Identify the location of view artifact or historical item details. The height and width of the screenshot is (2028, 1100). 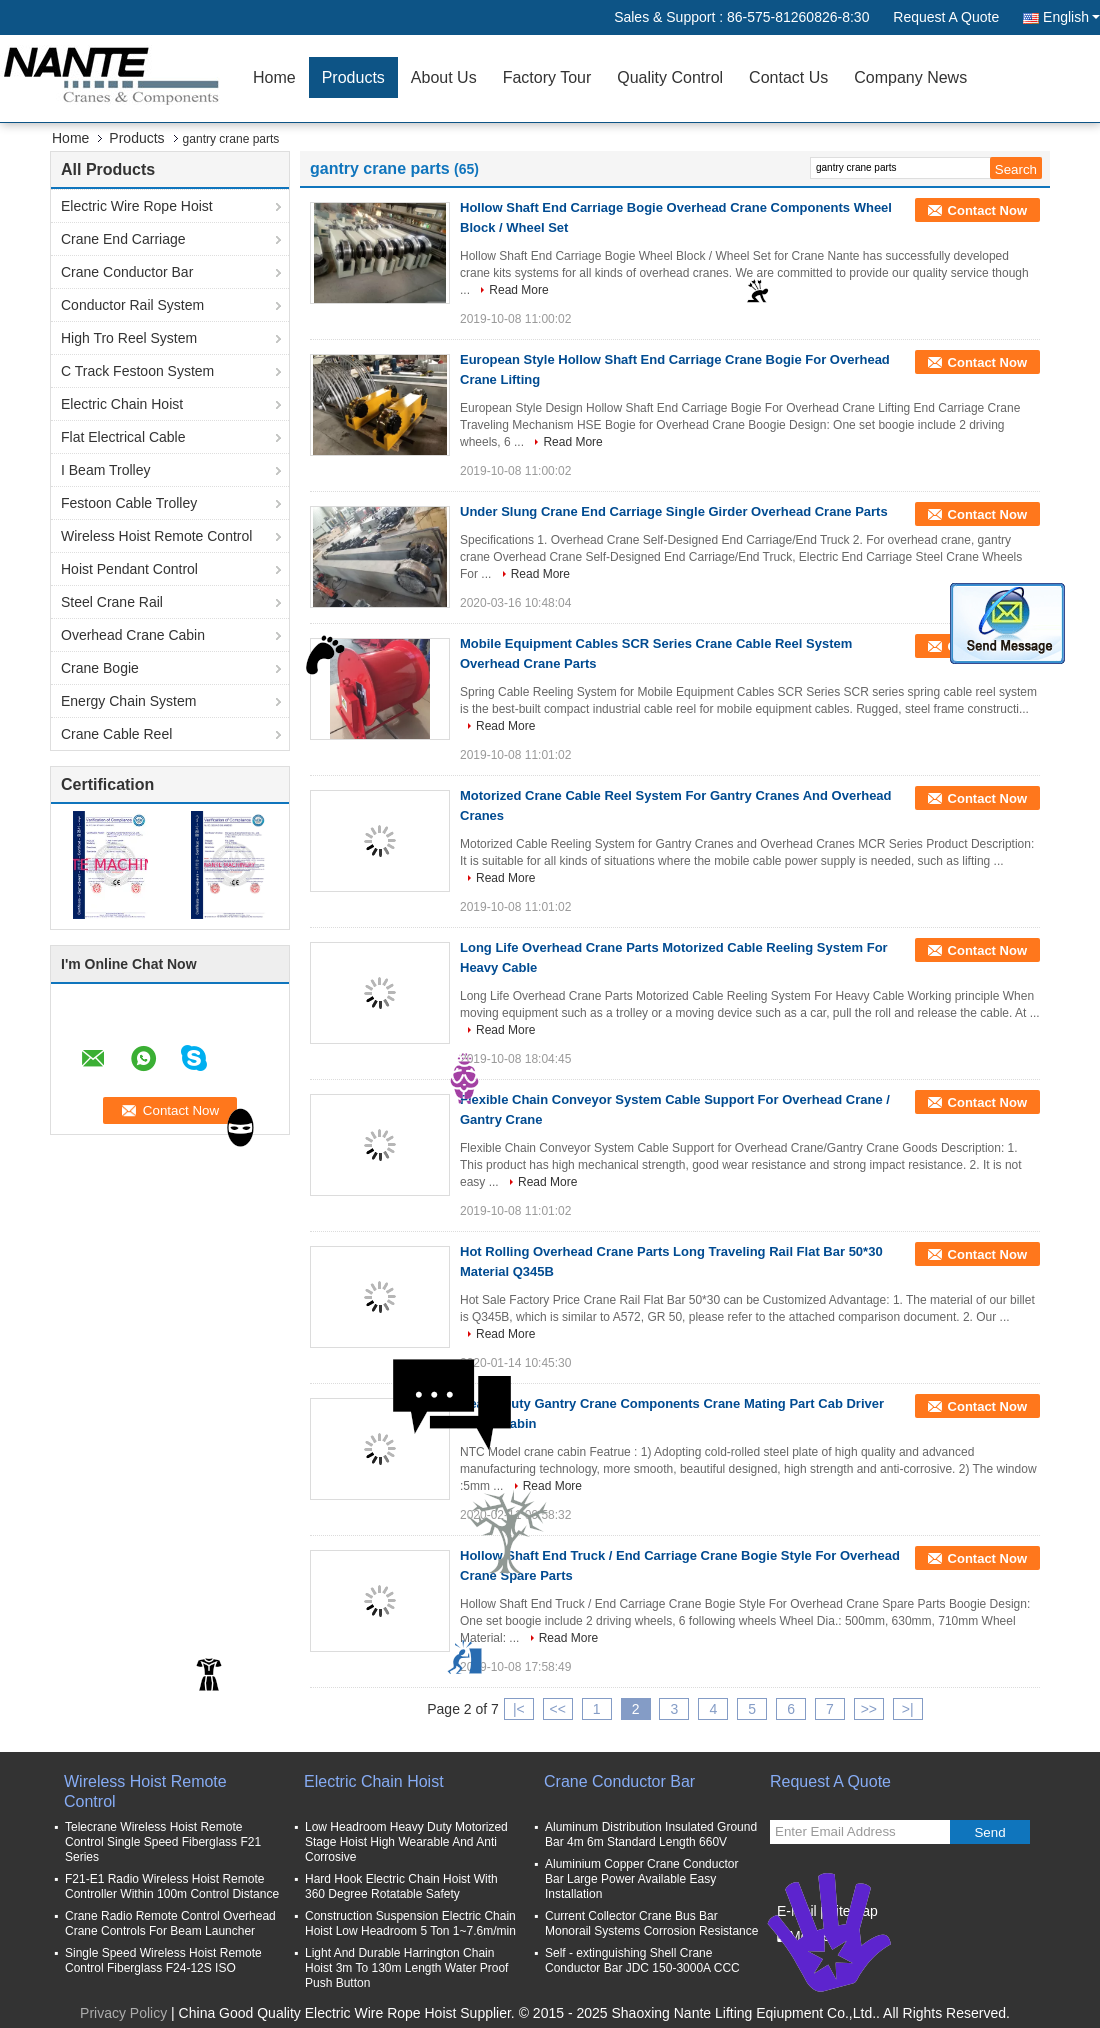
(464, 1078).